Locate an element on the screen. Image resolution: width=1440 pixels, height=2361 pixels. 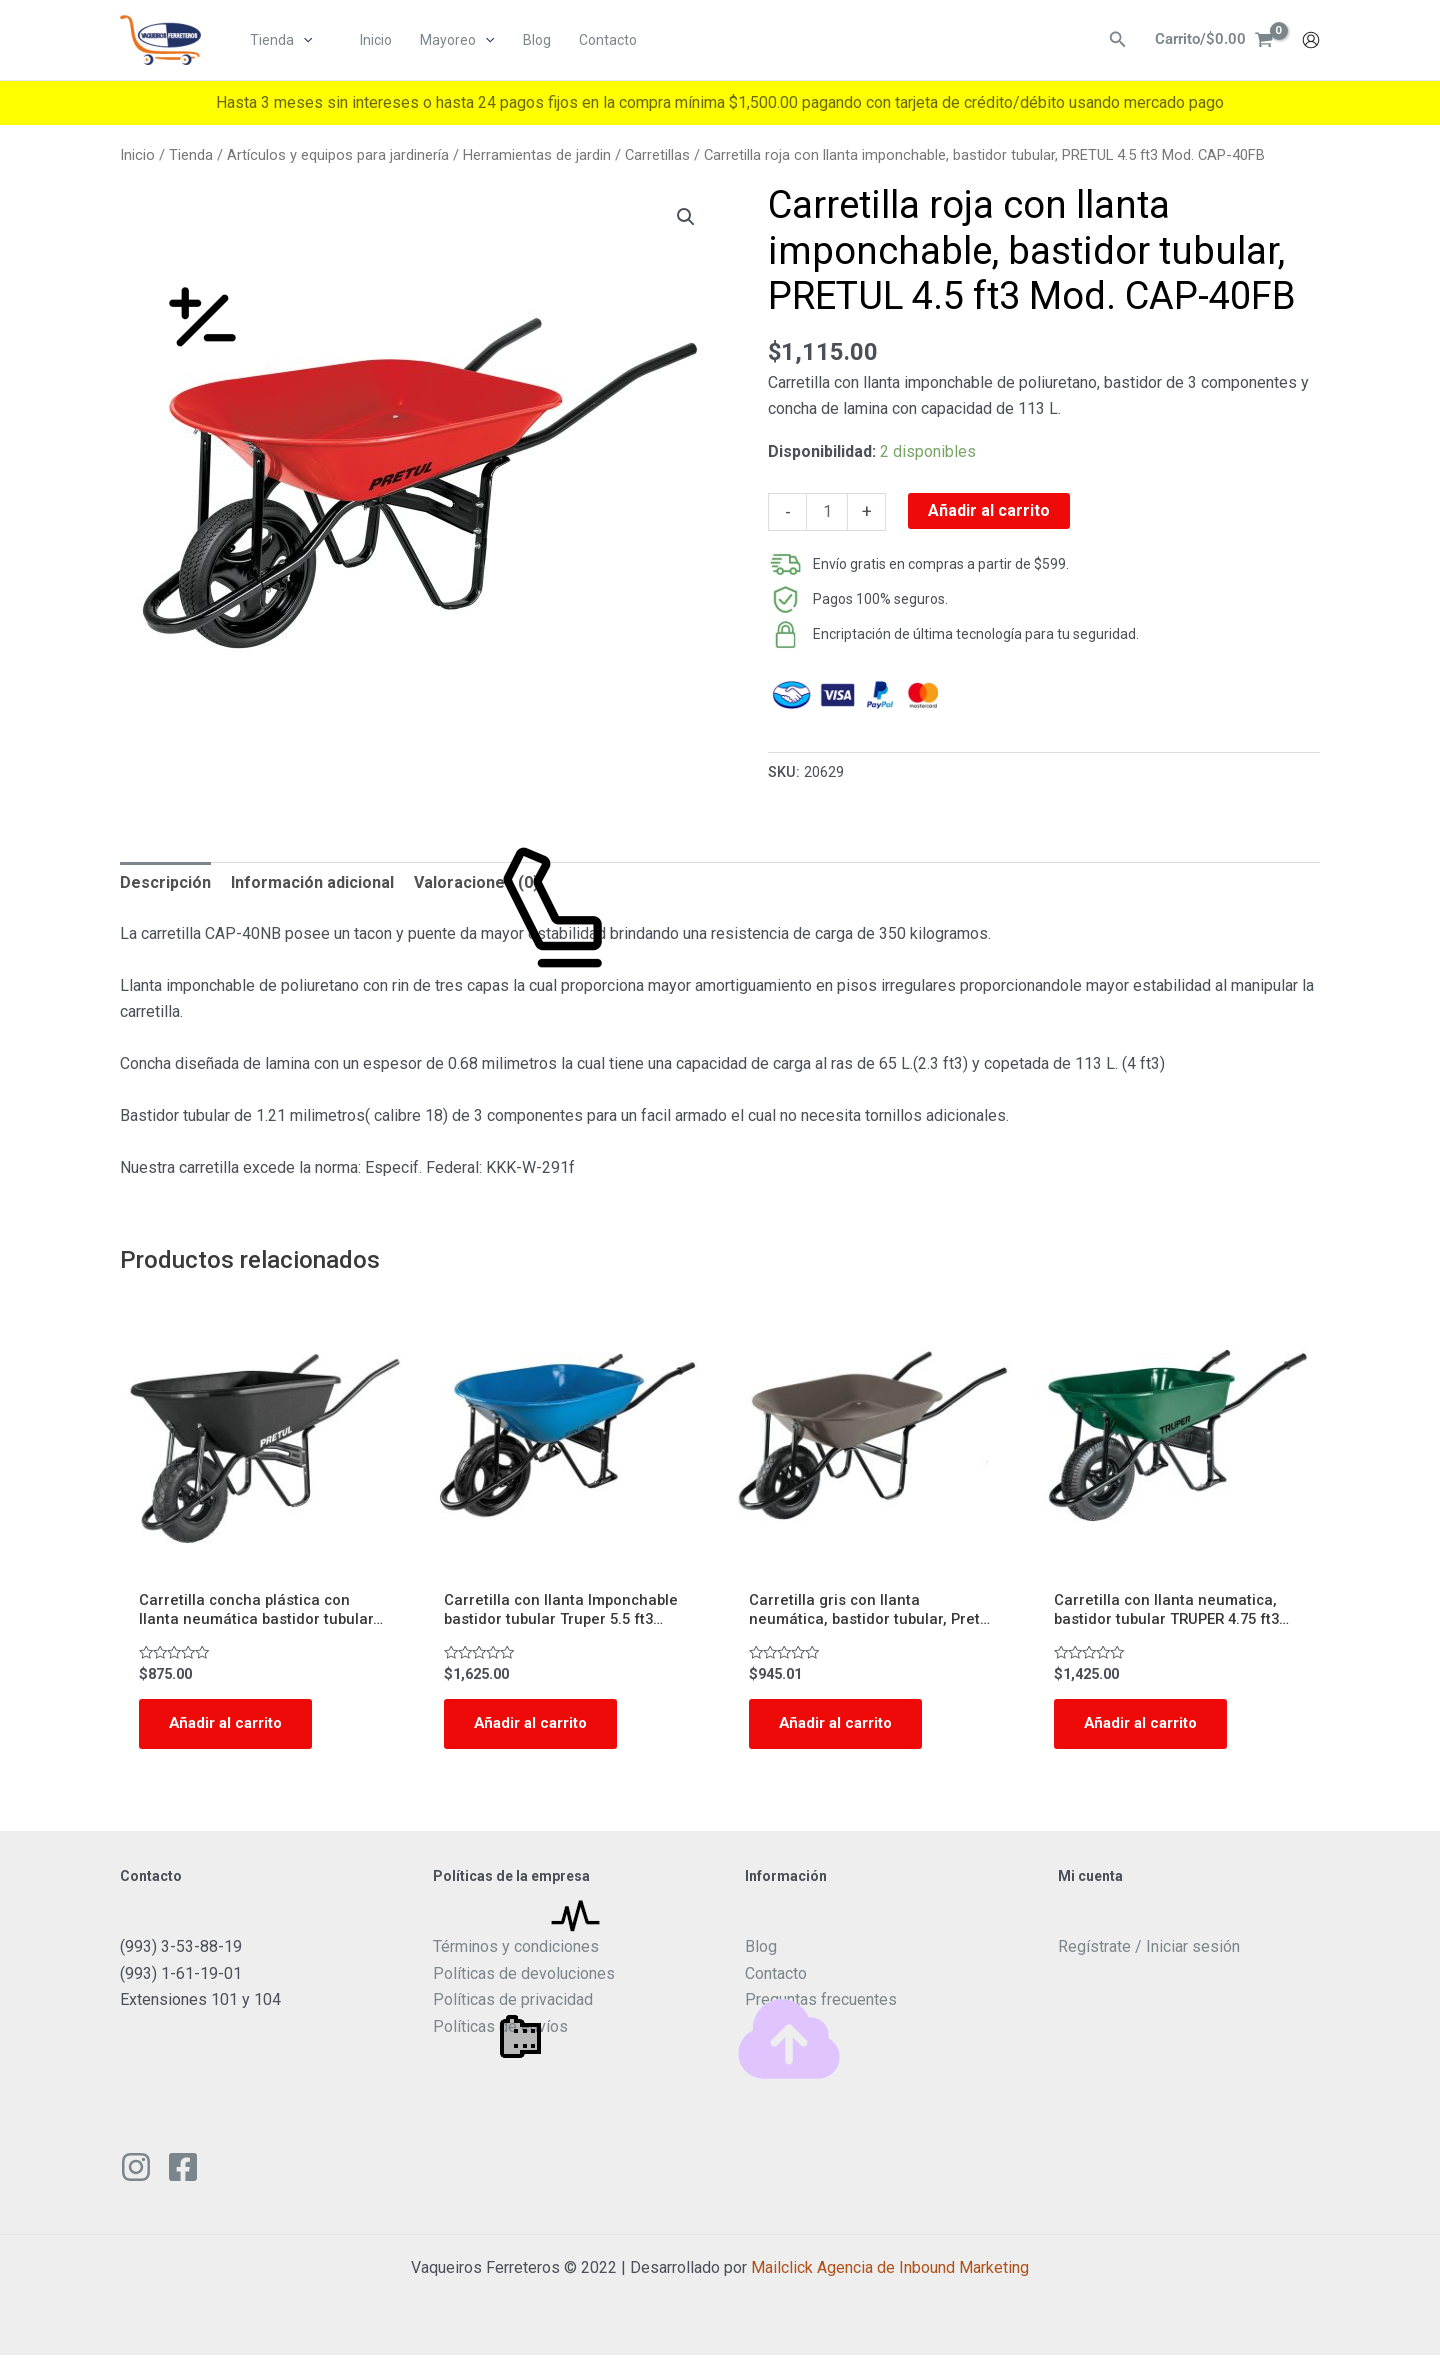
toggle between adding or subtracting values is located at coordinates (202, 320).